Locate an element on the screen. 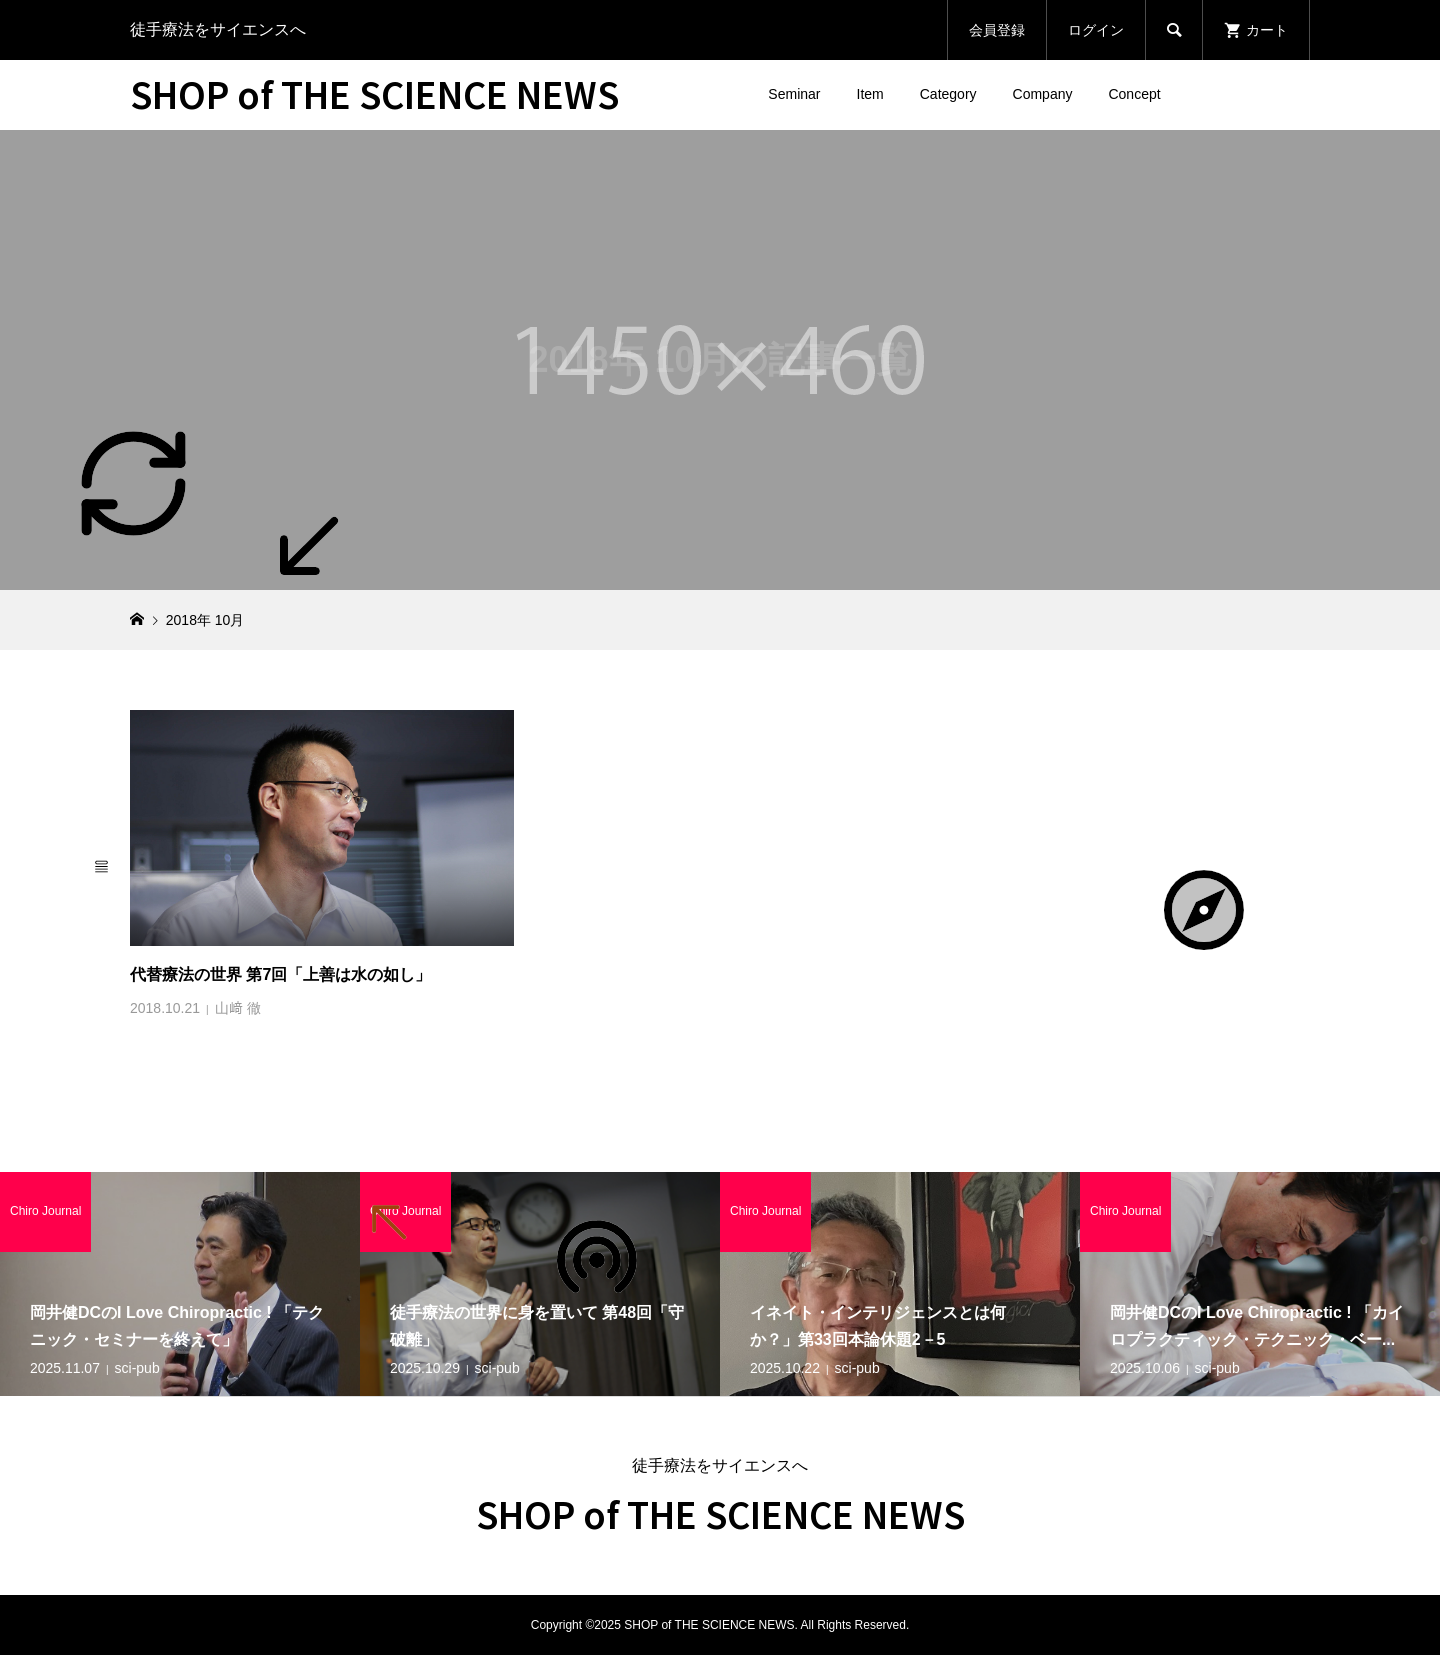 This screenshot has width=1440, height=1655. refresh or reload content is located at coordinates (133, 483).